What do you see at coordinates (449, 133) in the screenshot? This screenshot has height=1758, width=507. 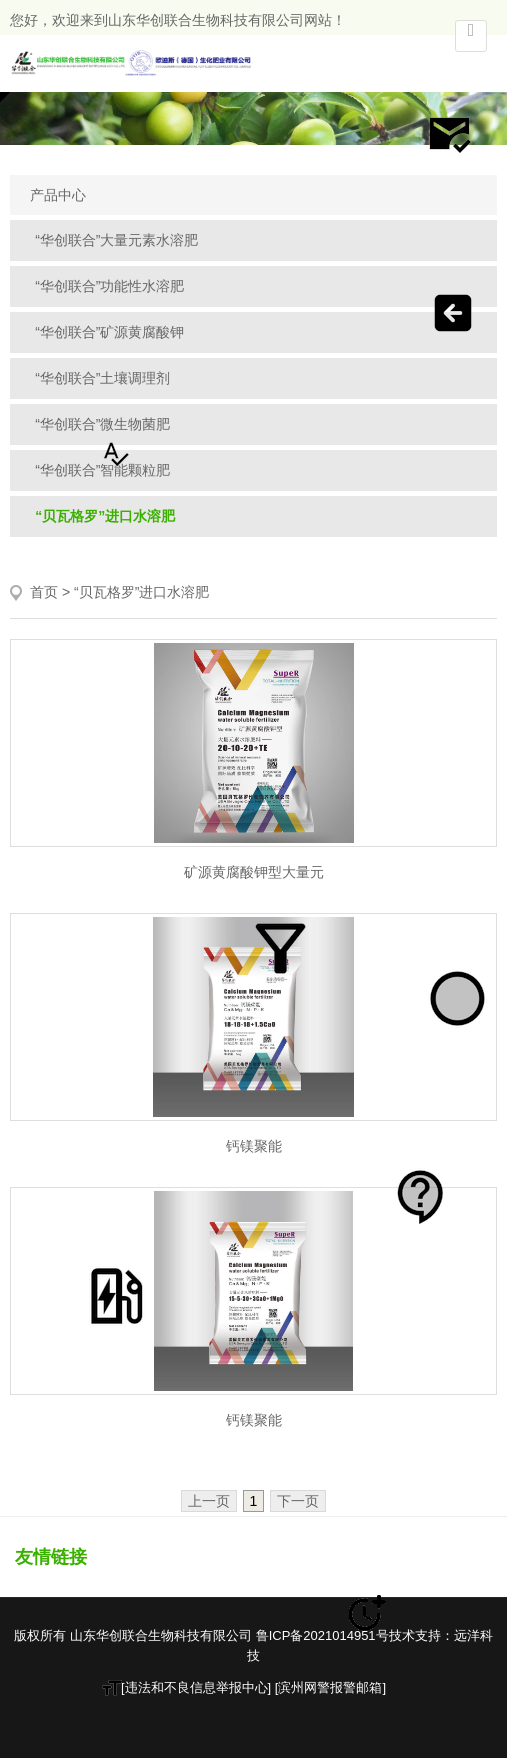 I see `mark email as read` at bounding box center [449, 133].